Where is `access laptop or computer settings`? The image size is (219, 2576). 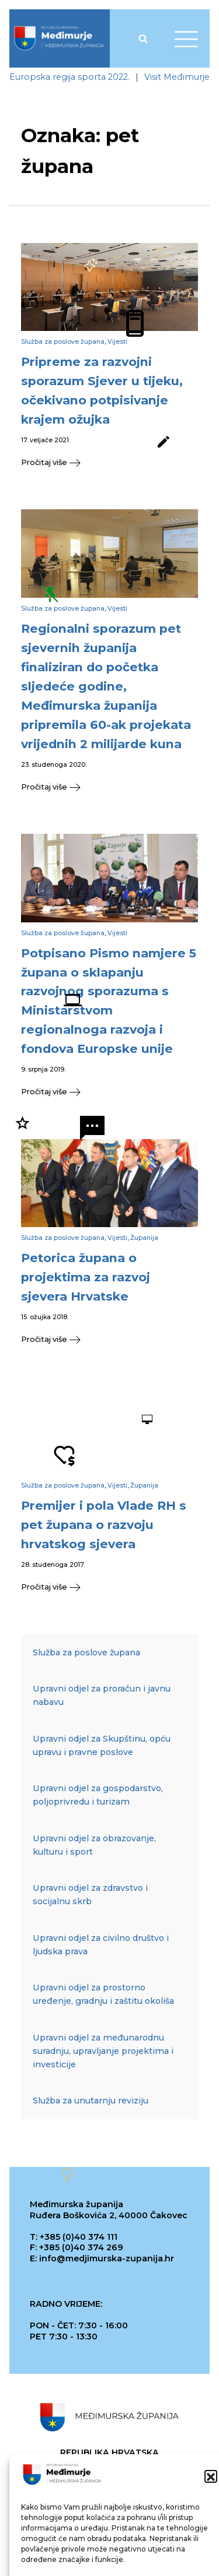
access laptop or computer settings is located at coordinates (72, 1000).